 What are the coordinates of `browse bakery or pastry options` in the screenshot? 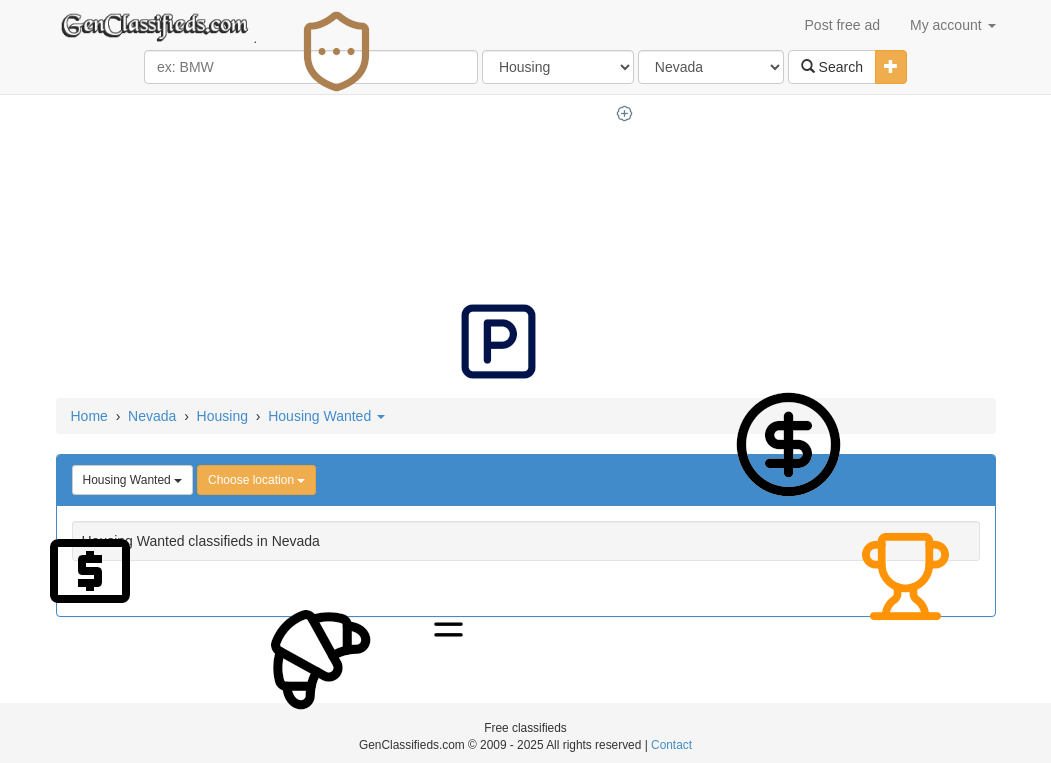 It's located at (319, 658).